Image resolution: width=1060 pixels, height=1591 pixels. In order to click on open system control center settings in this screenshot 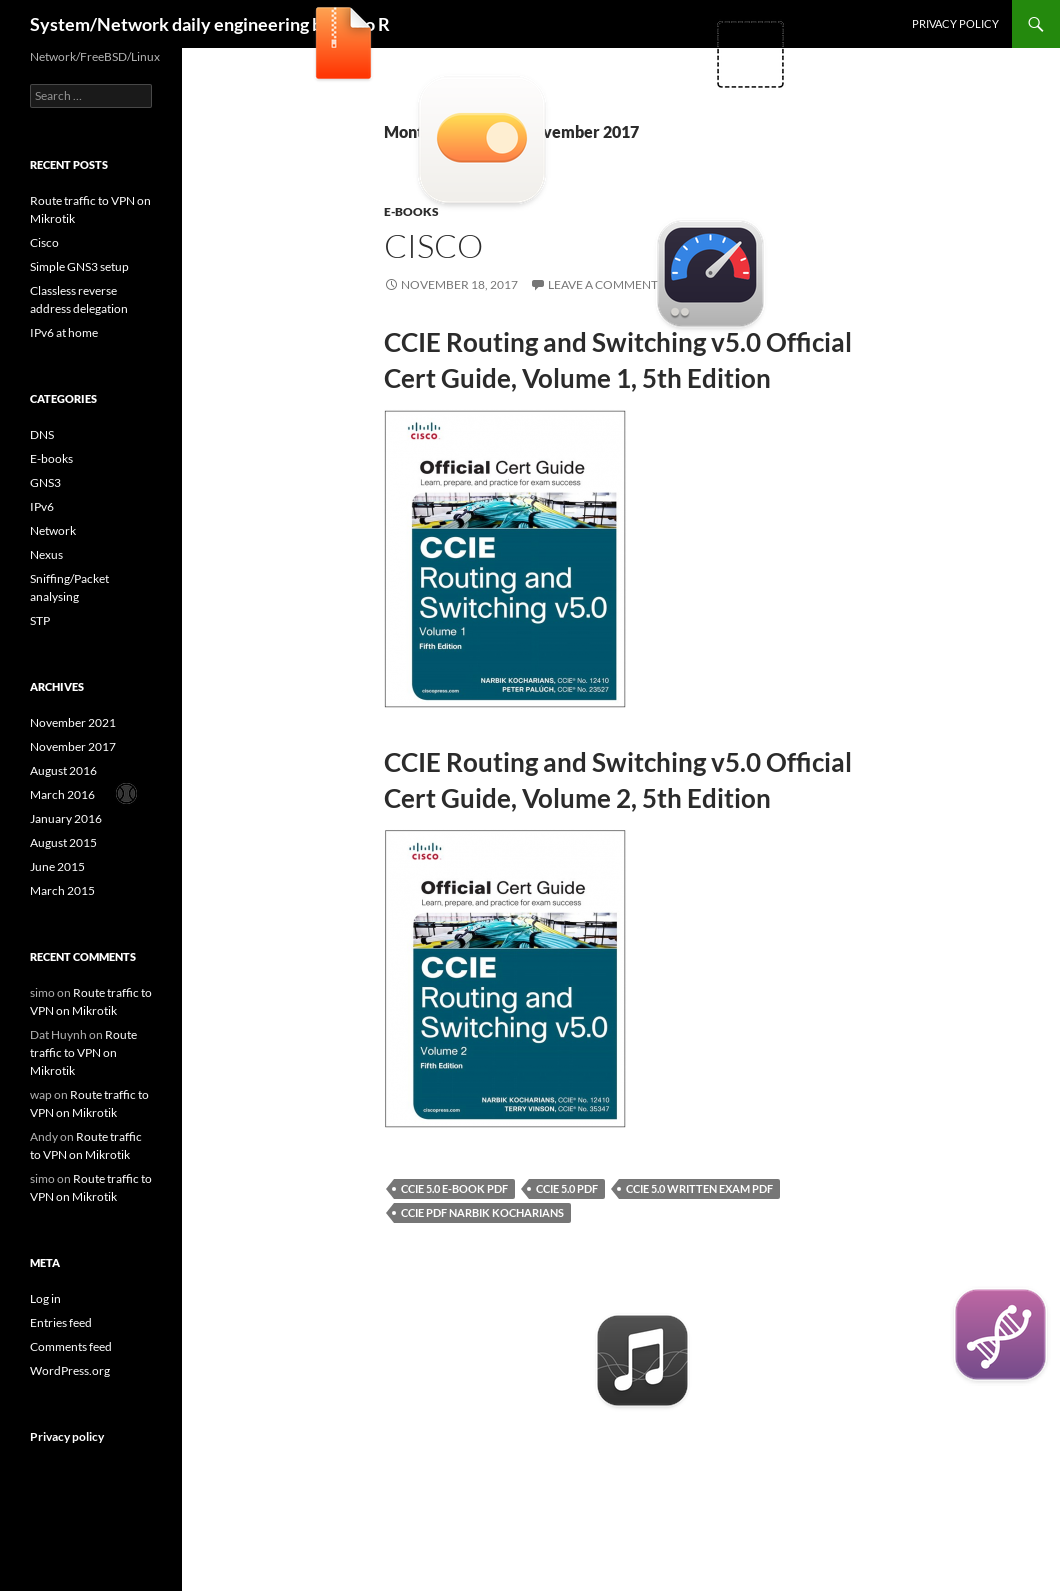, I will do `click(482, 140)`.